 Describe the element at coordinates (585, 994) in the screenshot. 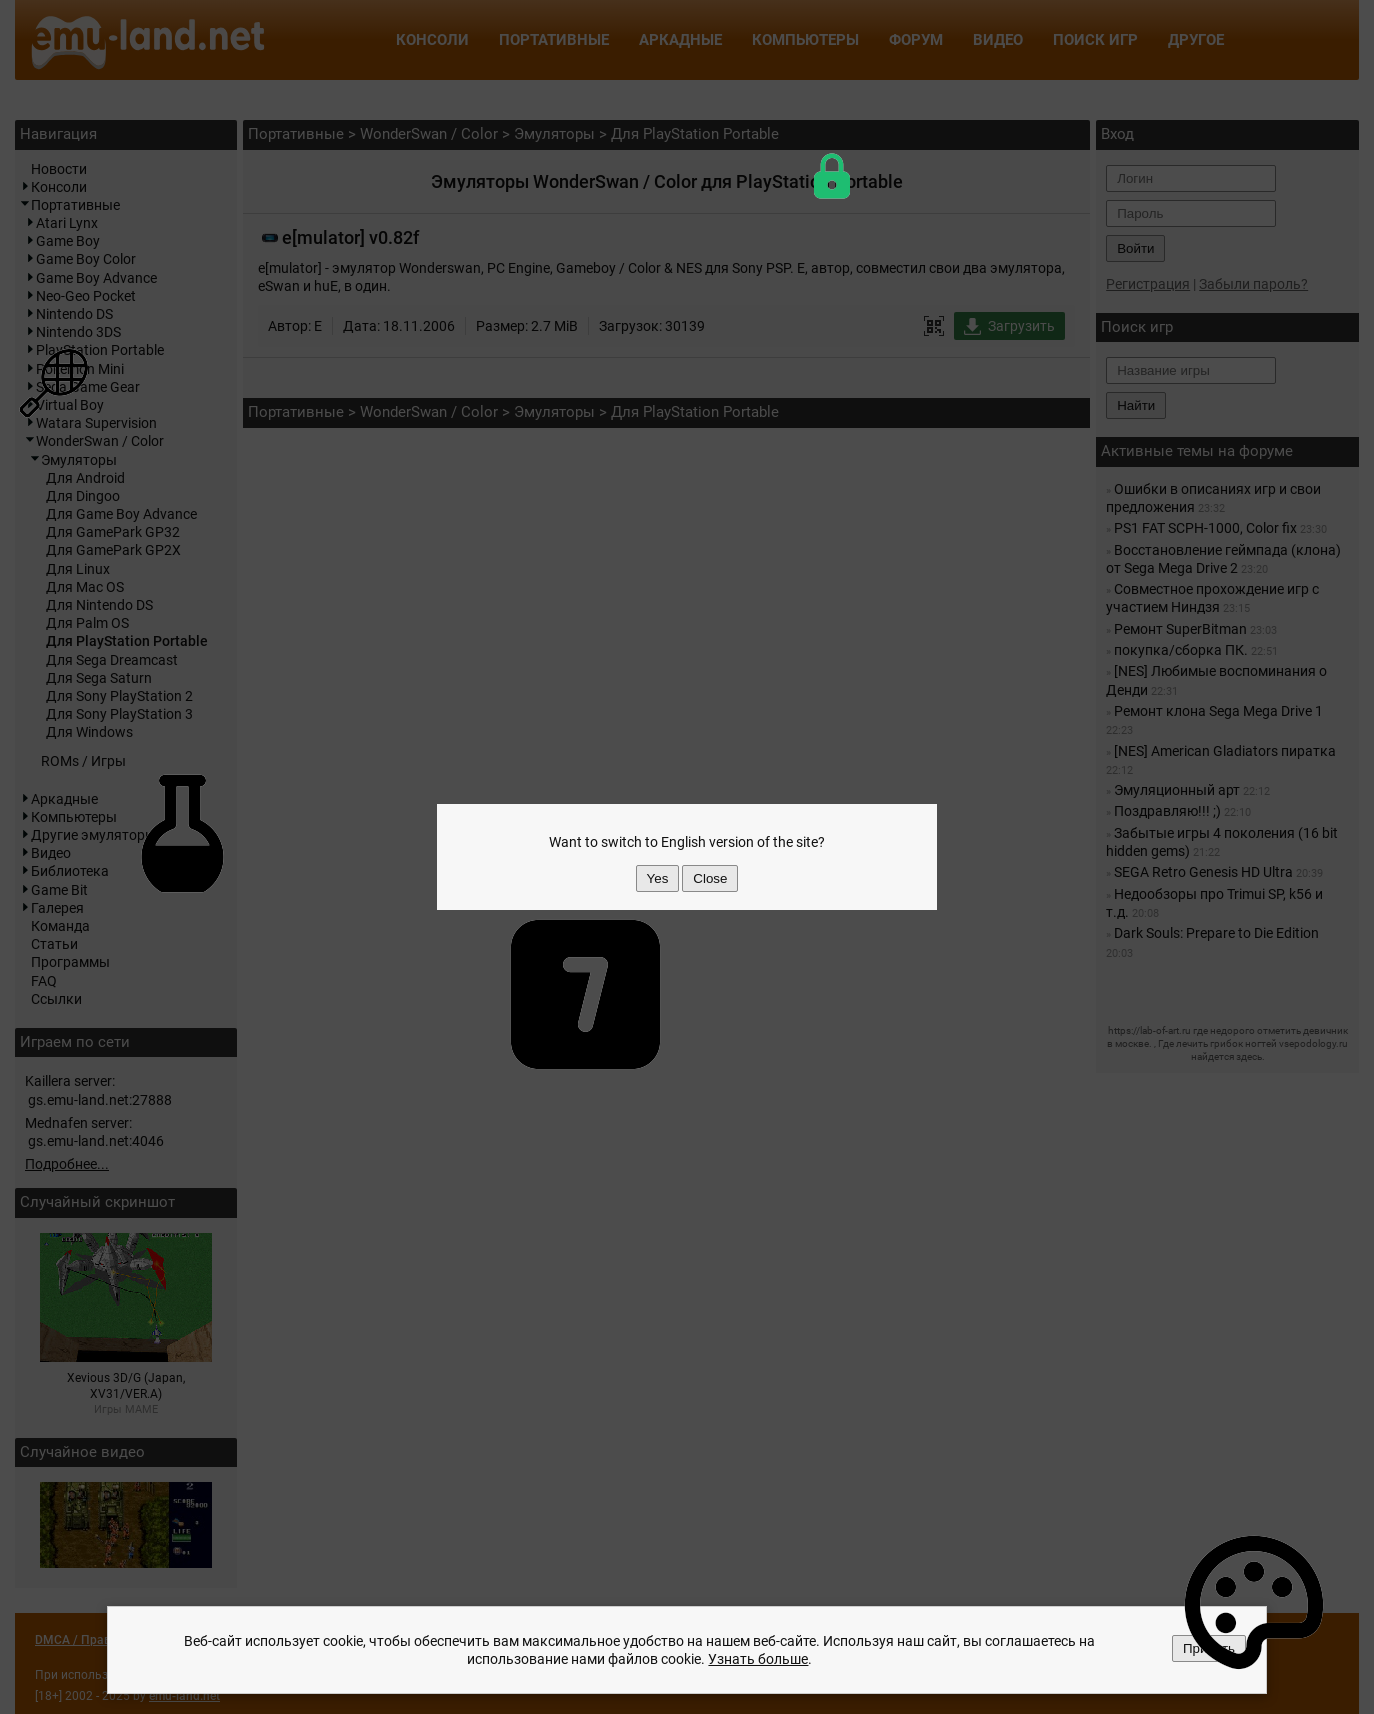

I see `select or navigate to item number 7` at that location.